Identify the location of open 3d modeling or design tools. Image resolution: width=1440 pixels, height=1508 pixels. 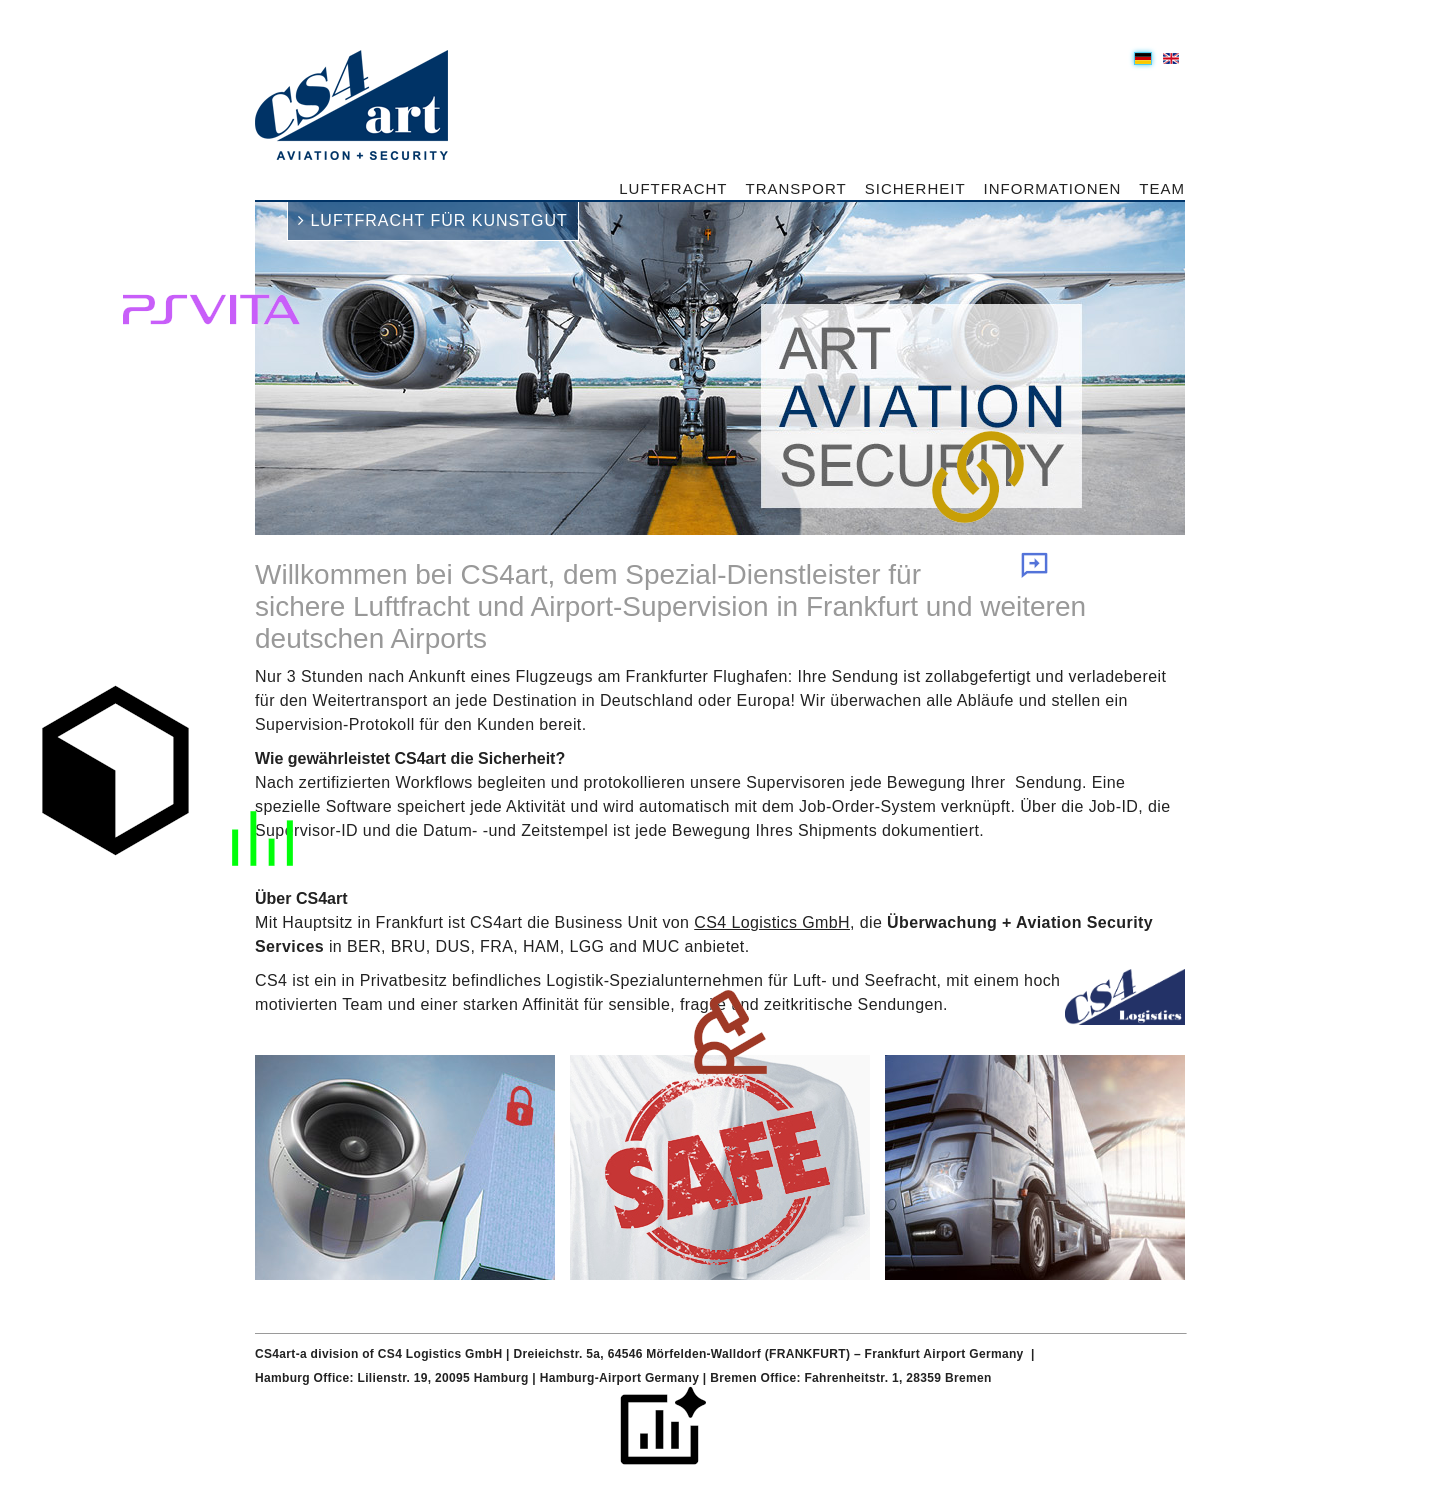
(115, 770).